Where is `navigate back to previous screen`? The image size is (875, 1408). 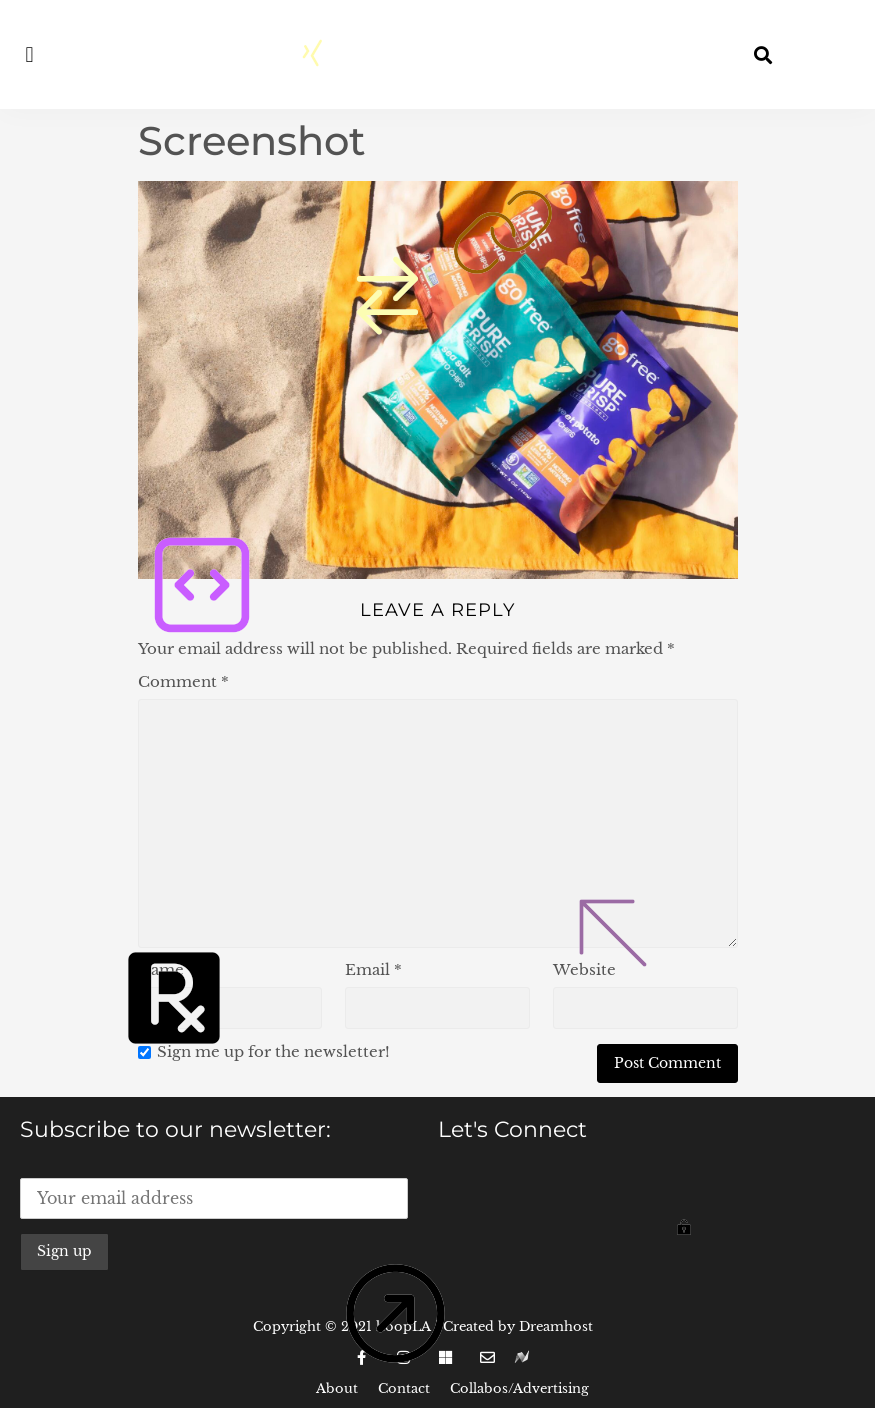 navigate back to previous screen is located at coordinates (613, 933).